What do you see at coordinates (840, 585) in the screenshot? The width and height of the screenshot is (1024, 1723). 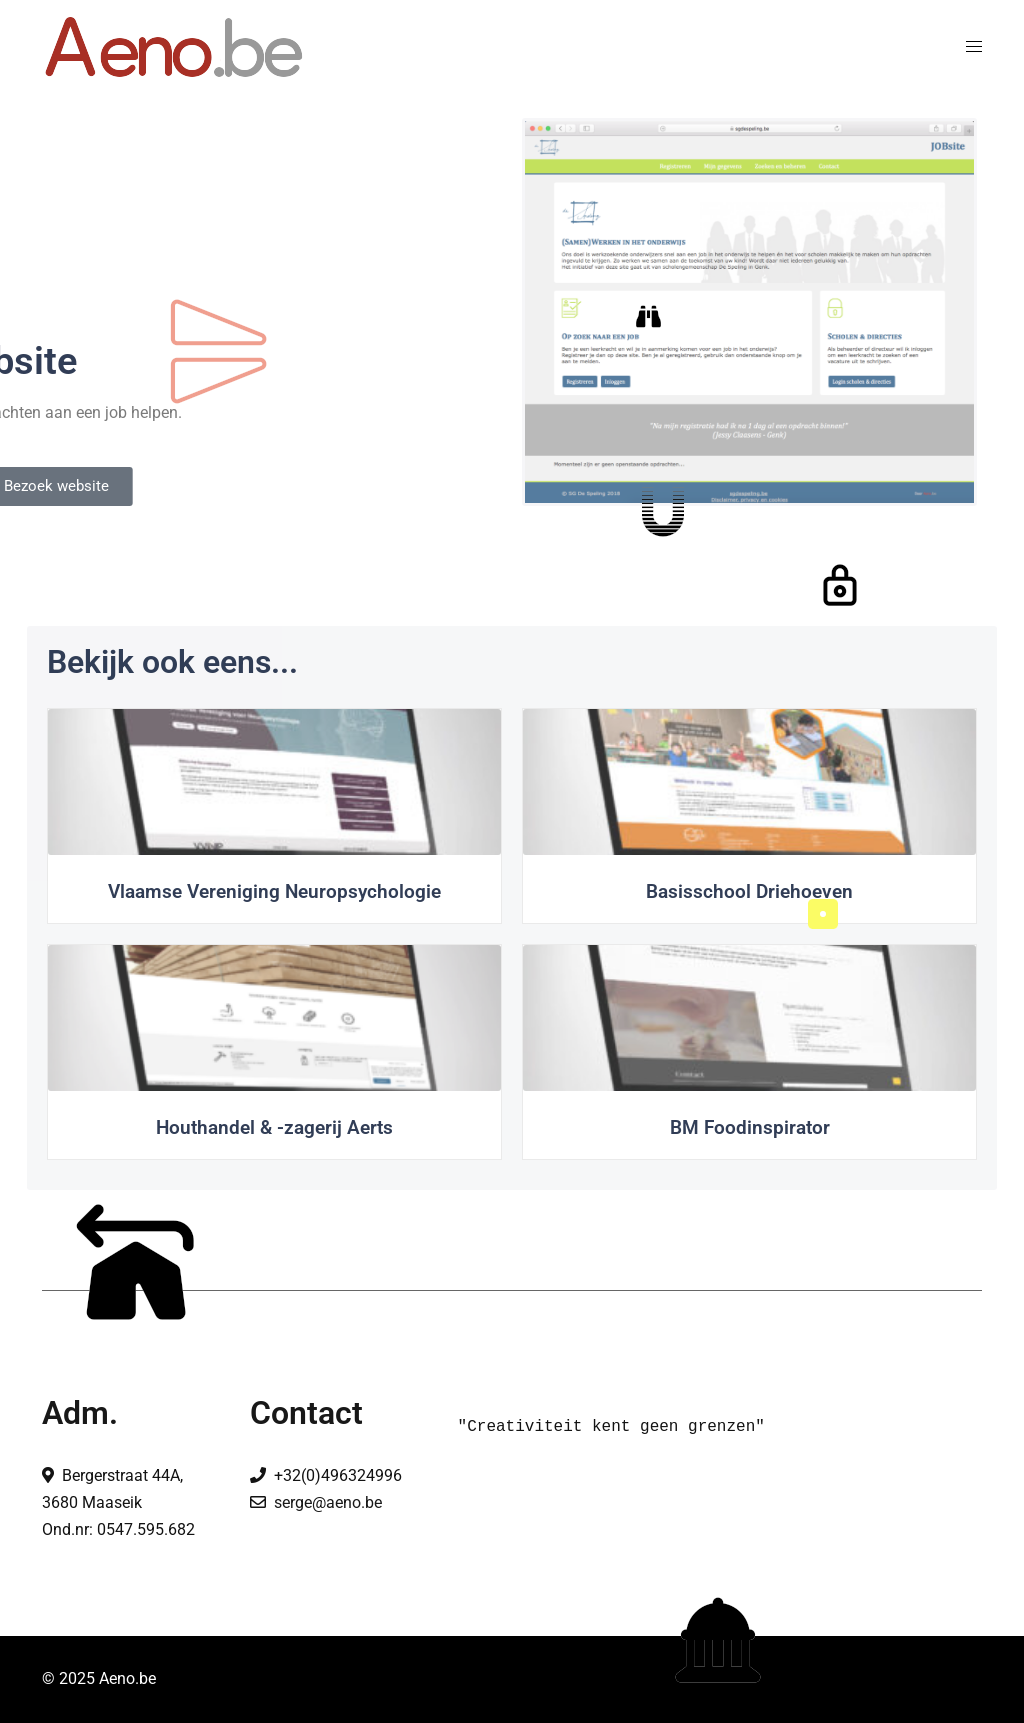 I see `indicates a locked or secure item` at bounding box center [840, 585].